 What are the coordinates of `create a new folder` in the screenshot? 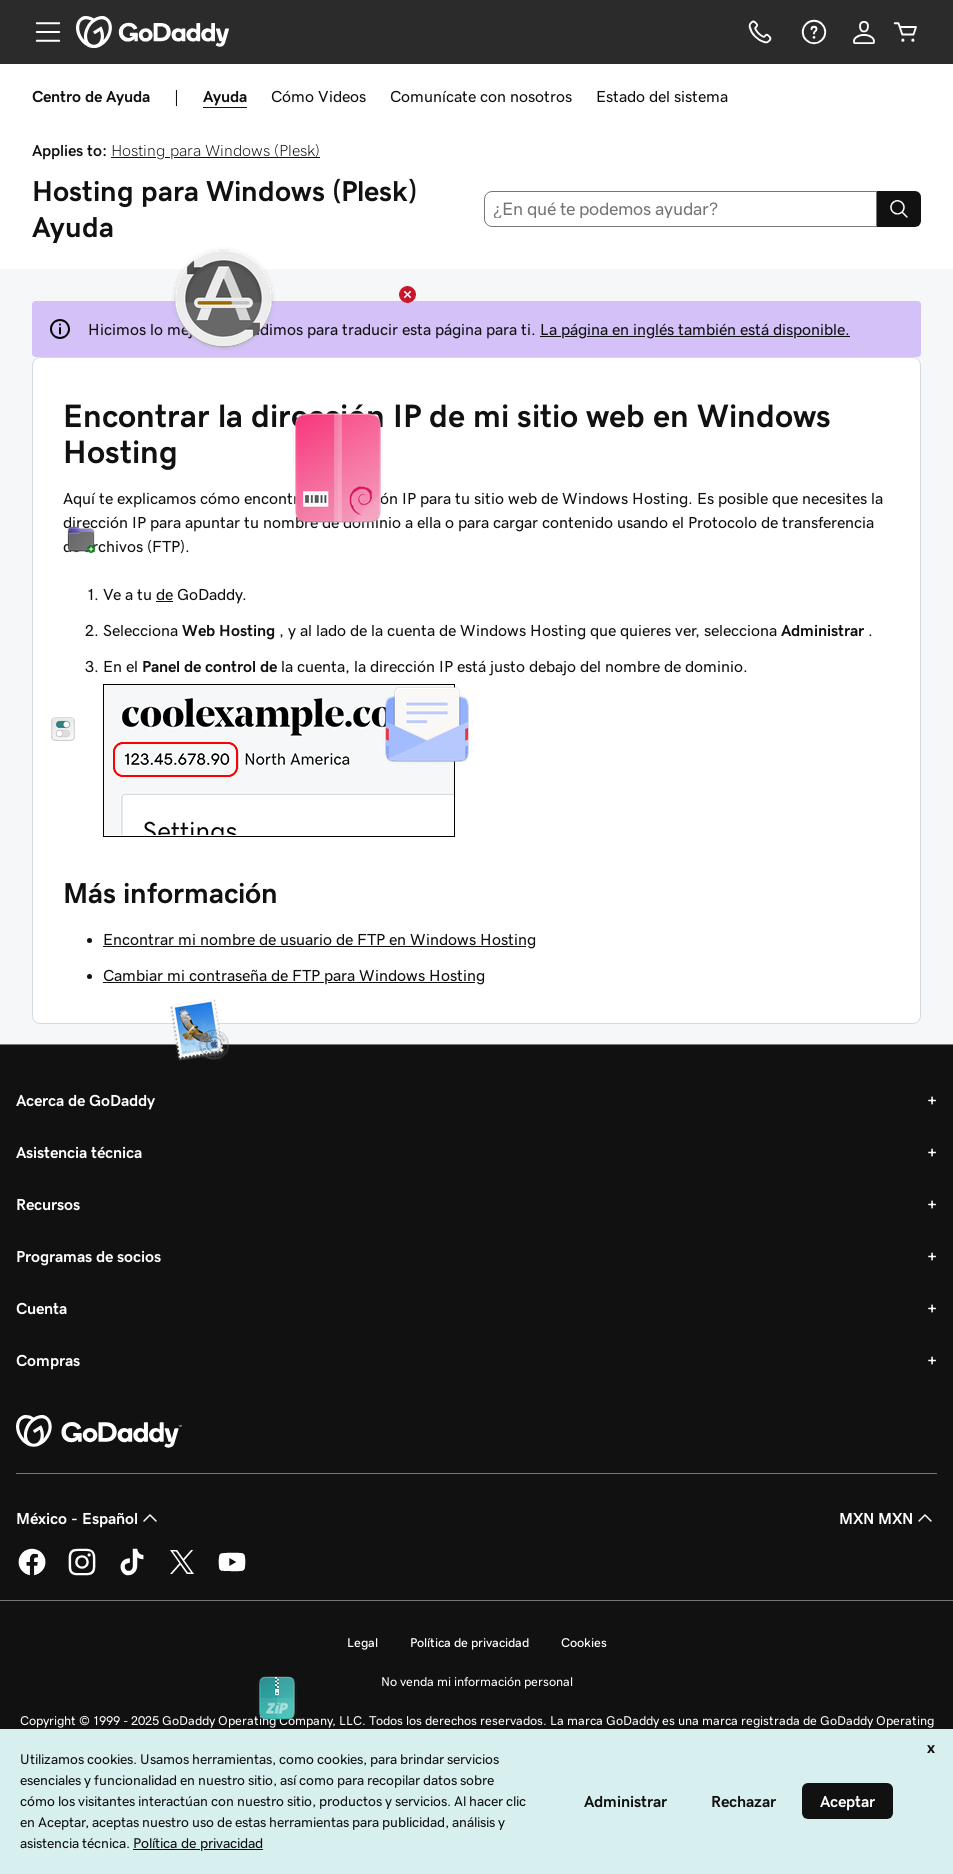 It's located at (81, 539).